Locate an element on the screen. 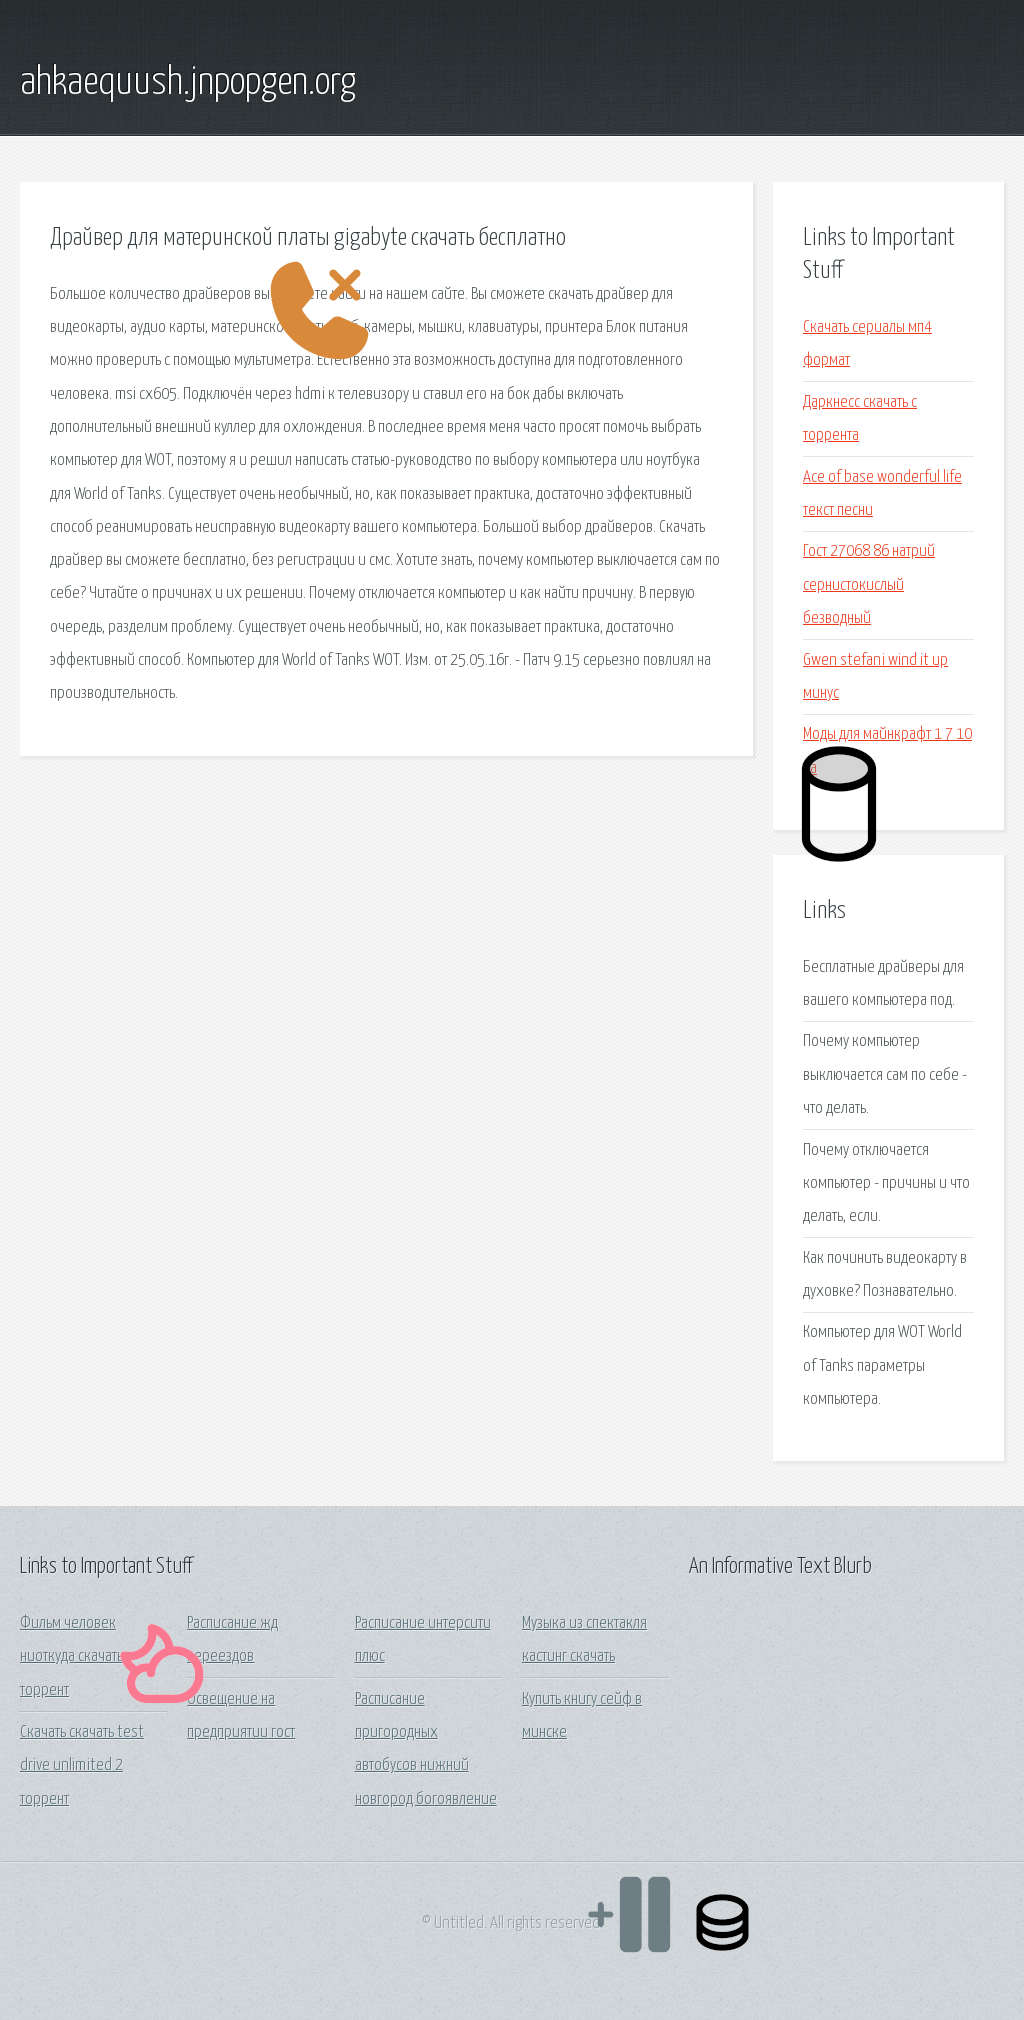 This screenshot has width=1024, height=2020. database or data storage is located at coordinates (839, 804).